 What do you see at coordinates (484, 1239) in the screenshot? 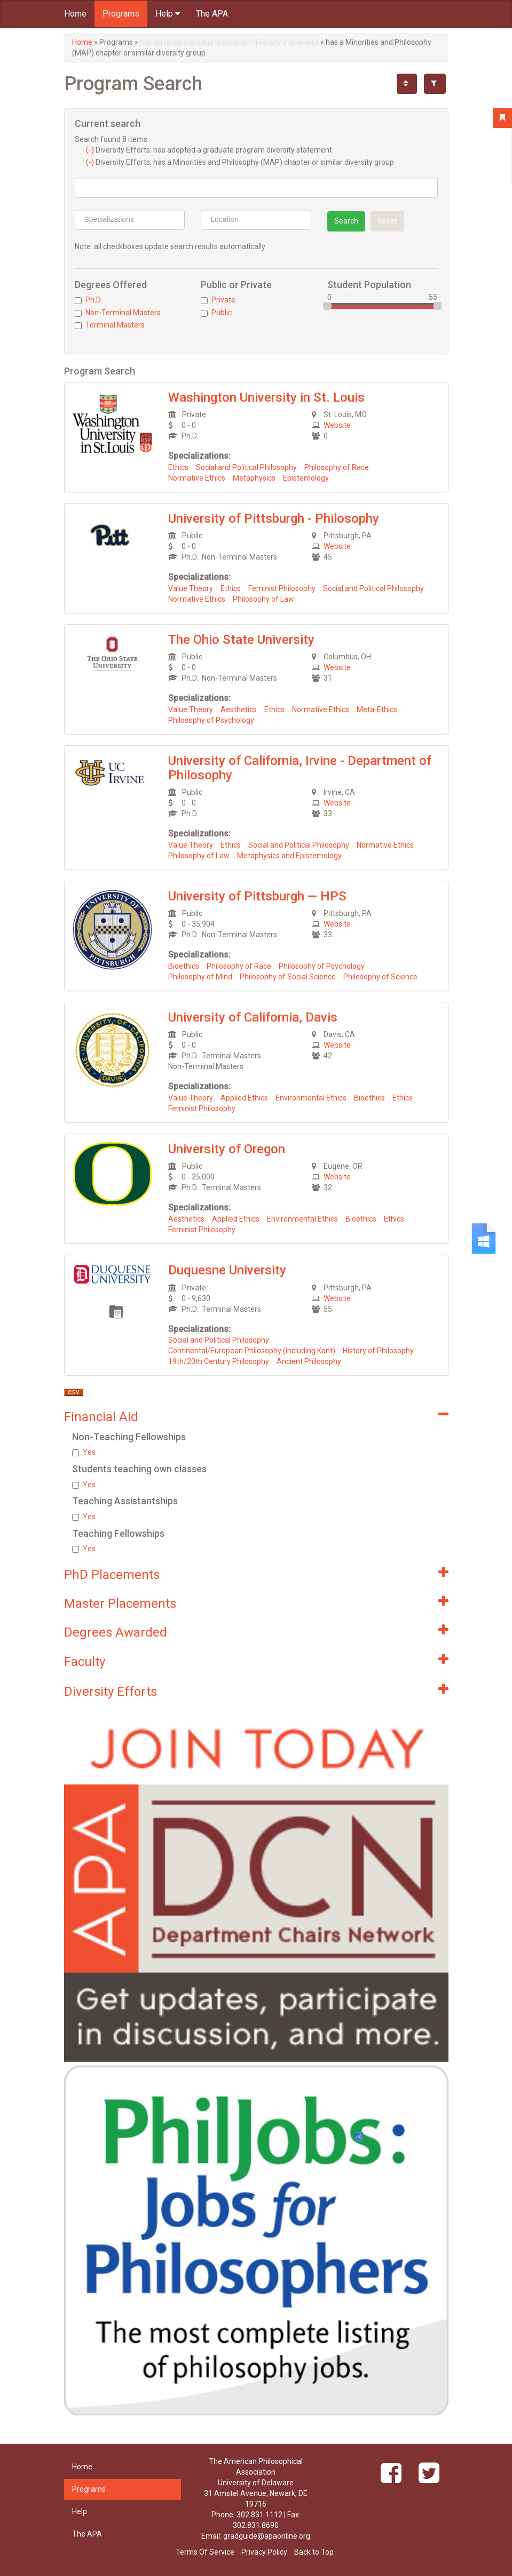
I see `a windows executable file (.exe)` at bounding box center [484, 1239].